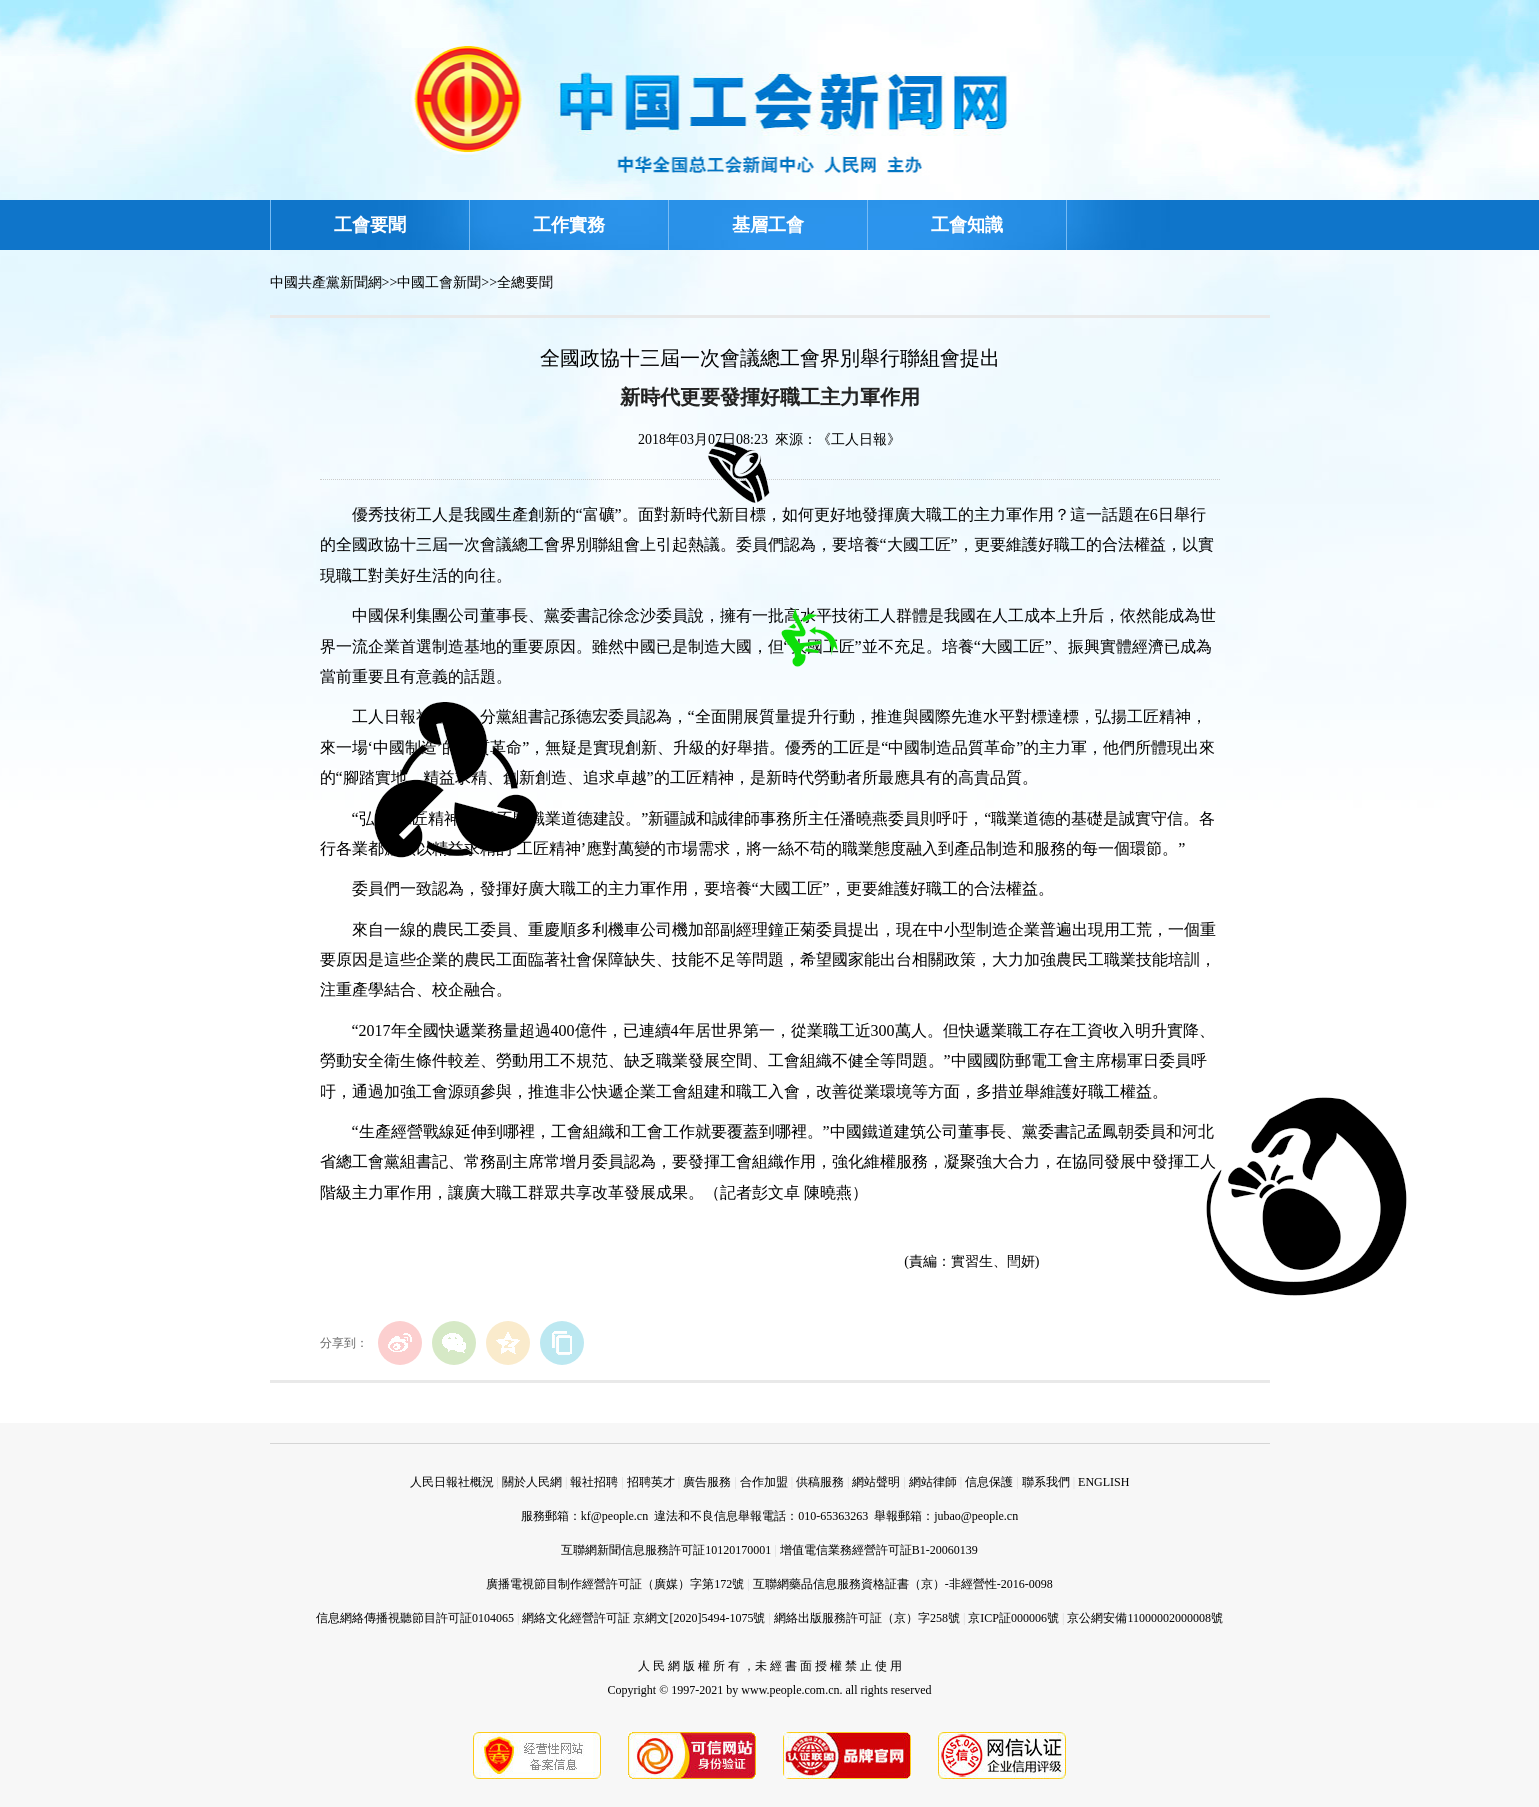  I want to click on equip a power ring item, so click(739, 472).